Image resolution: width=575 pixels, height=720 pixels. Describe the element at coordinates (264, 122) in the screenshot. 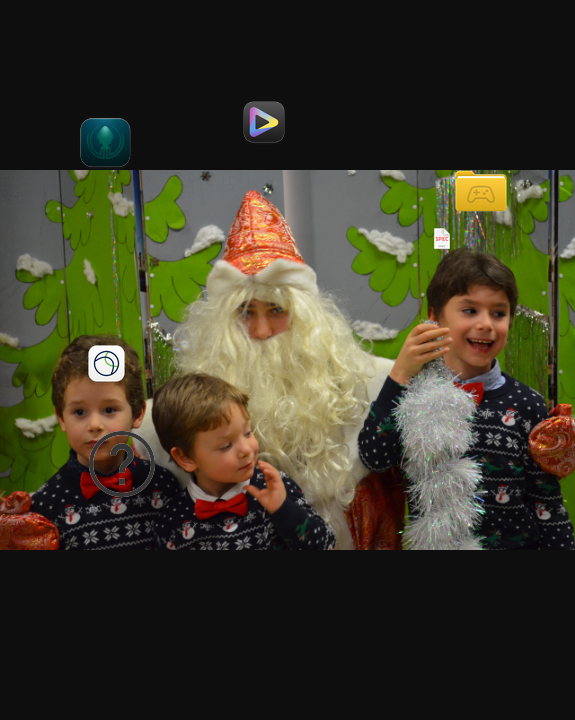

I see `open glide media player app` at that location.